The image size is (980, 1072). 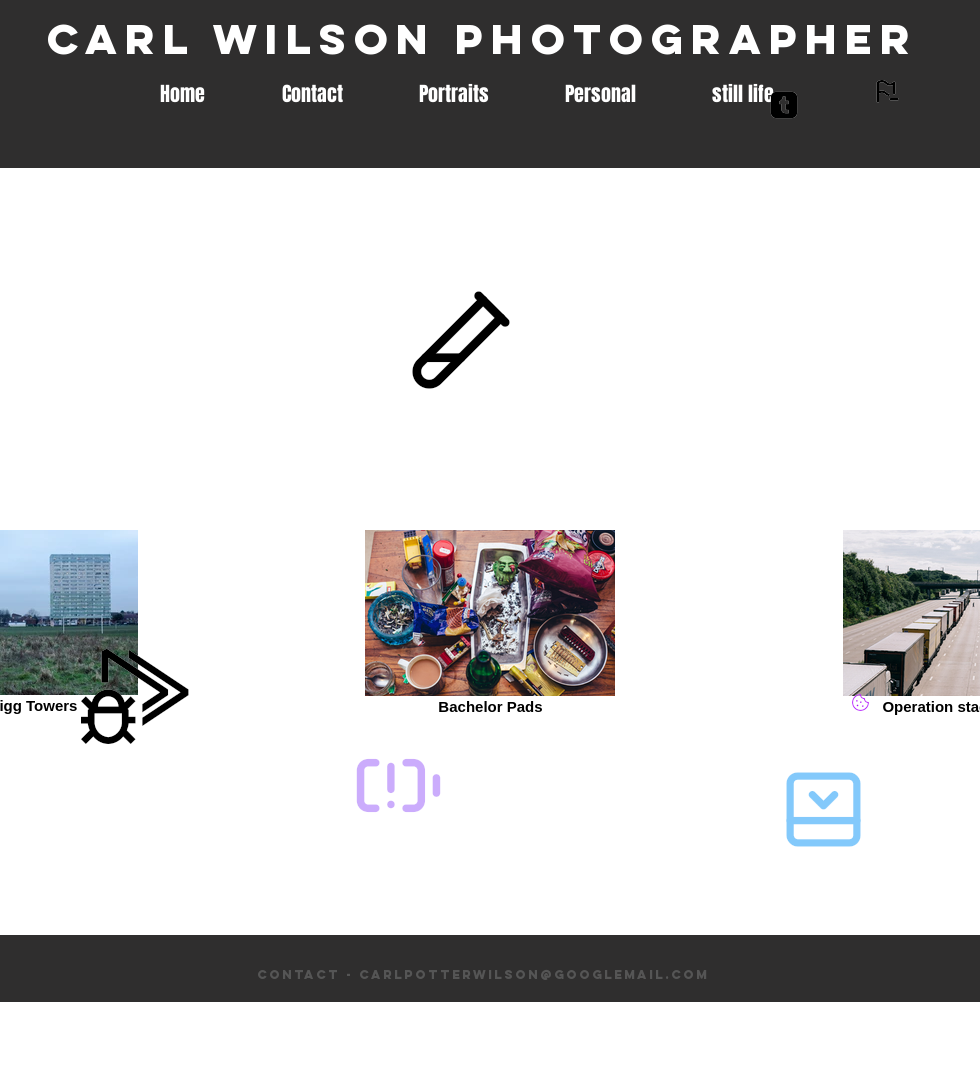 I want to click on collapse bottom panel, so click(x=823, y=809).